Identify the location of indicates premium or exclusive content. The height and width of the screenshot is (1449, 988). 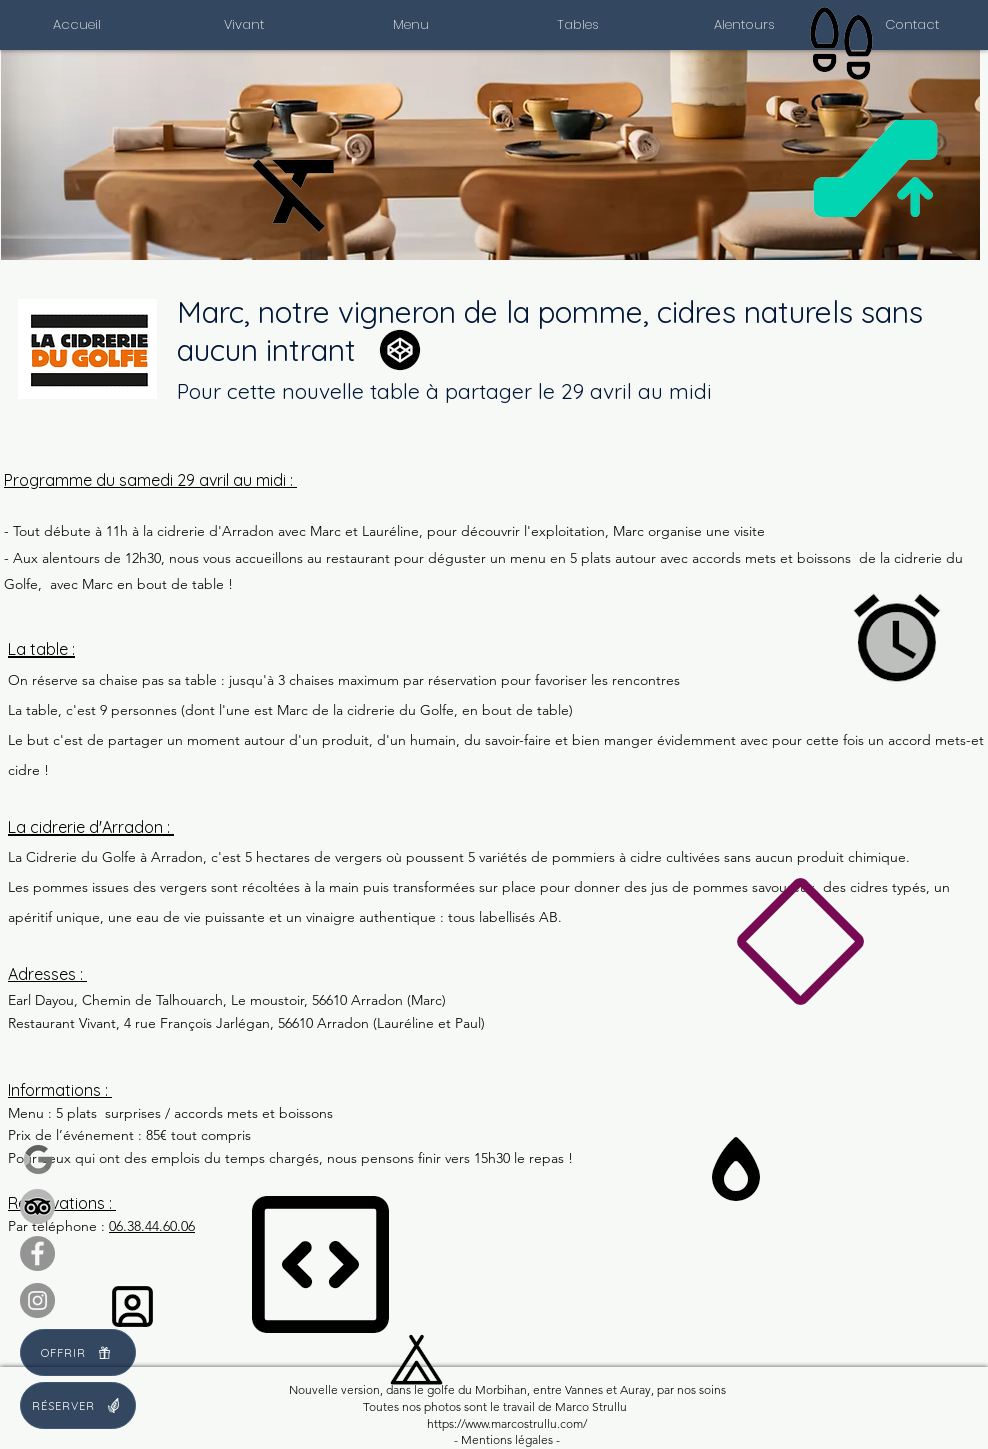
(800, 941).